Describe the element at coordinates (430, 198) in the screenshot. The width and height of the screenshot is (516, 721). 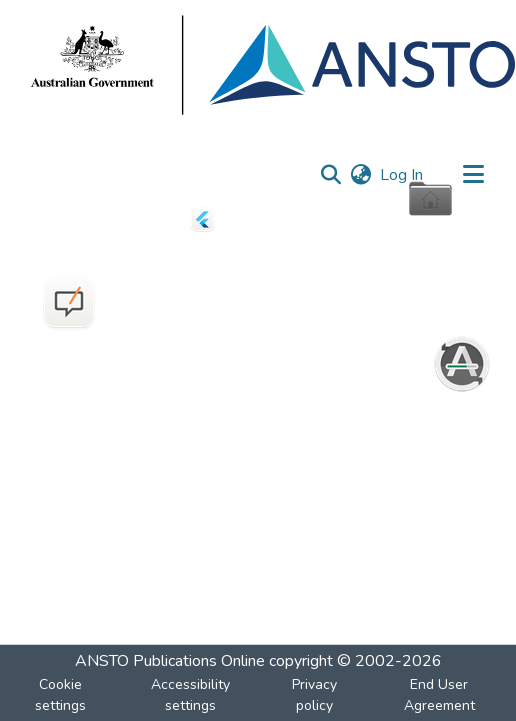
I see `access your home folder` at that location.